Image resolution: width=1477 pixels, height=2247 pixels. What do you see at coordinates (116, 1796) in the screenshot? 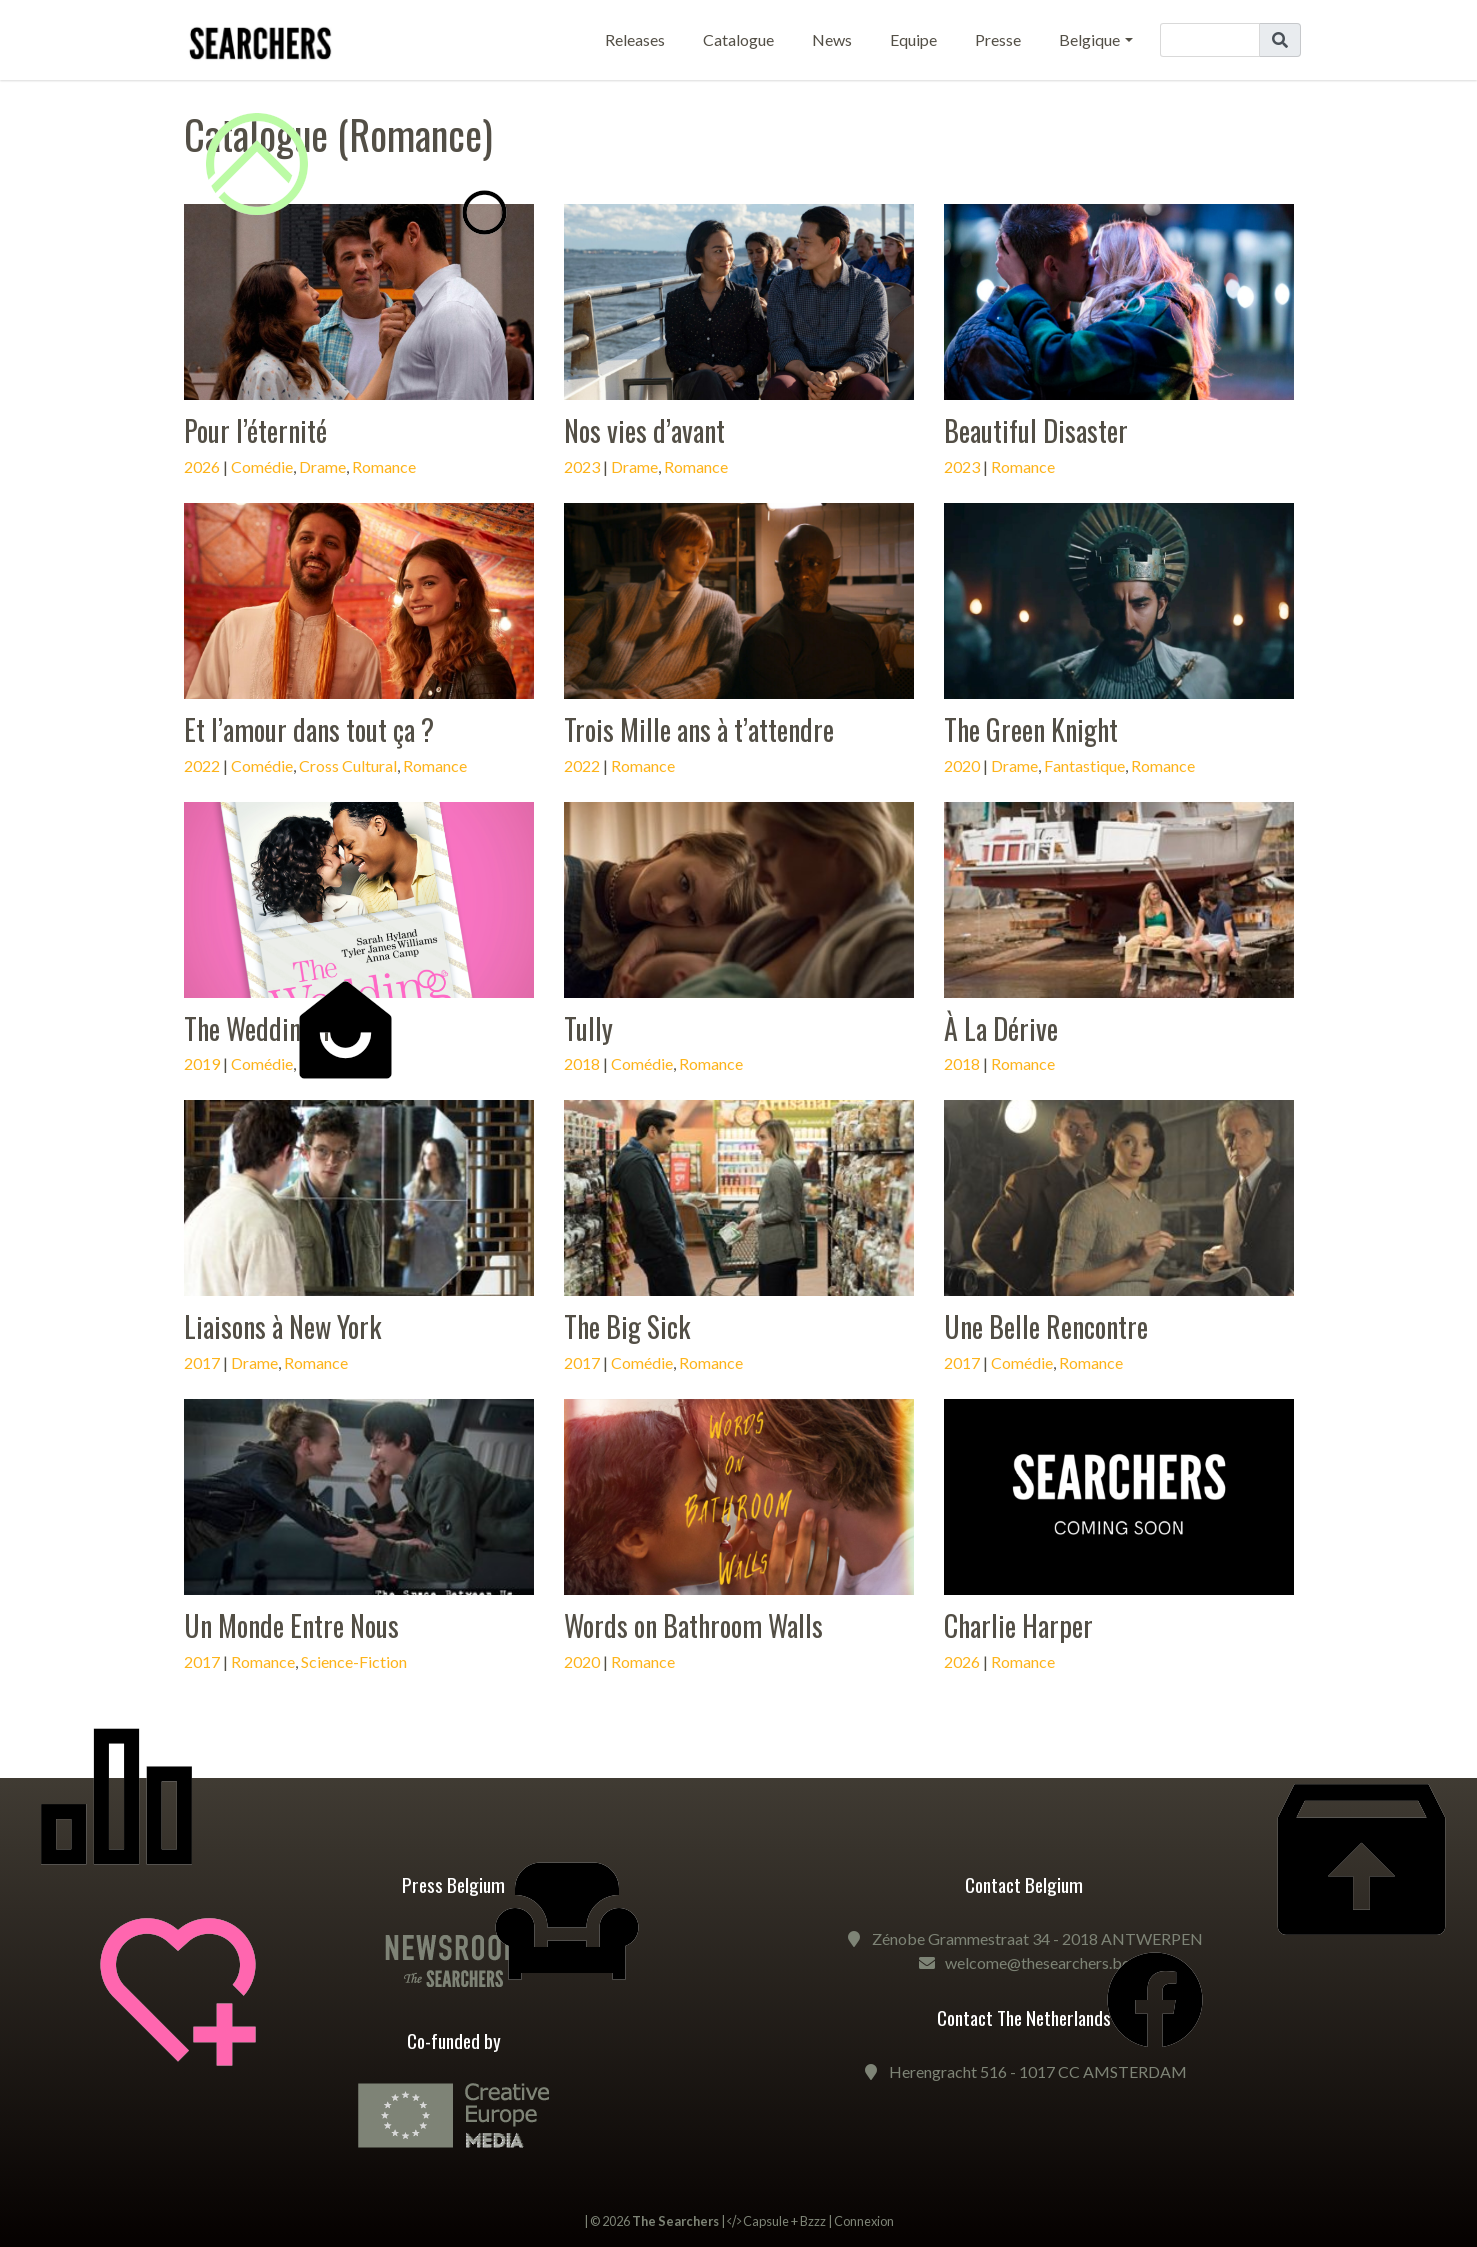
I see `view analytics or statistics` at bounding box center [116, 1796].